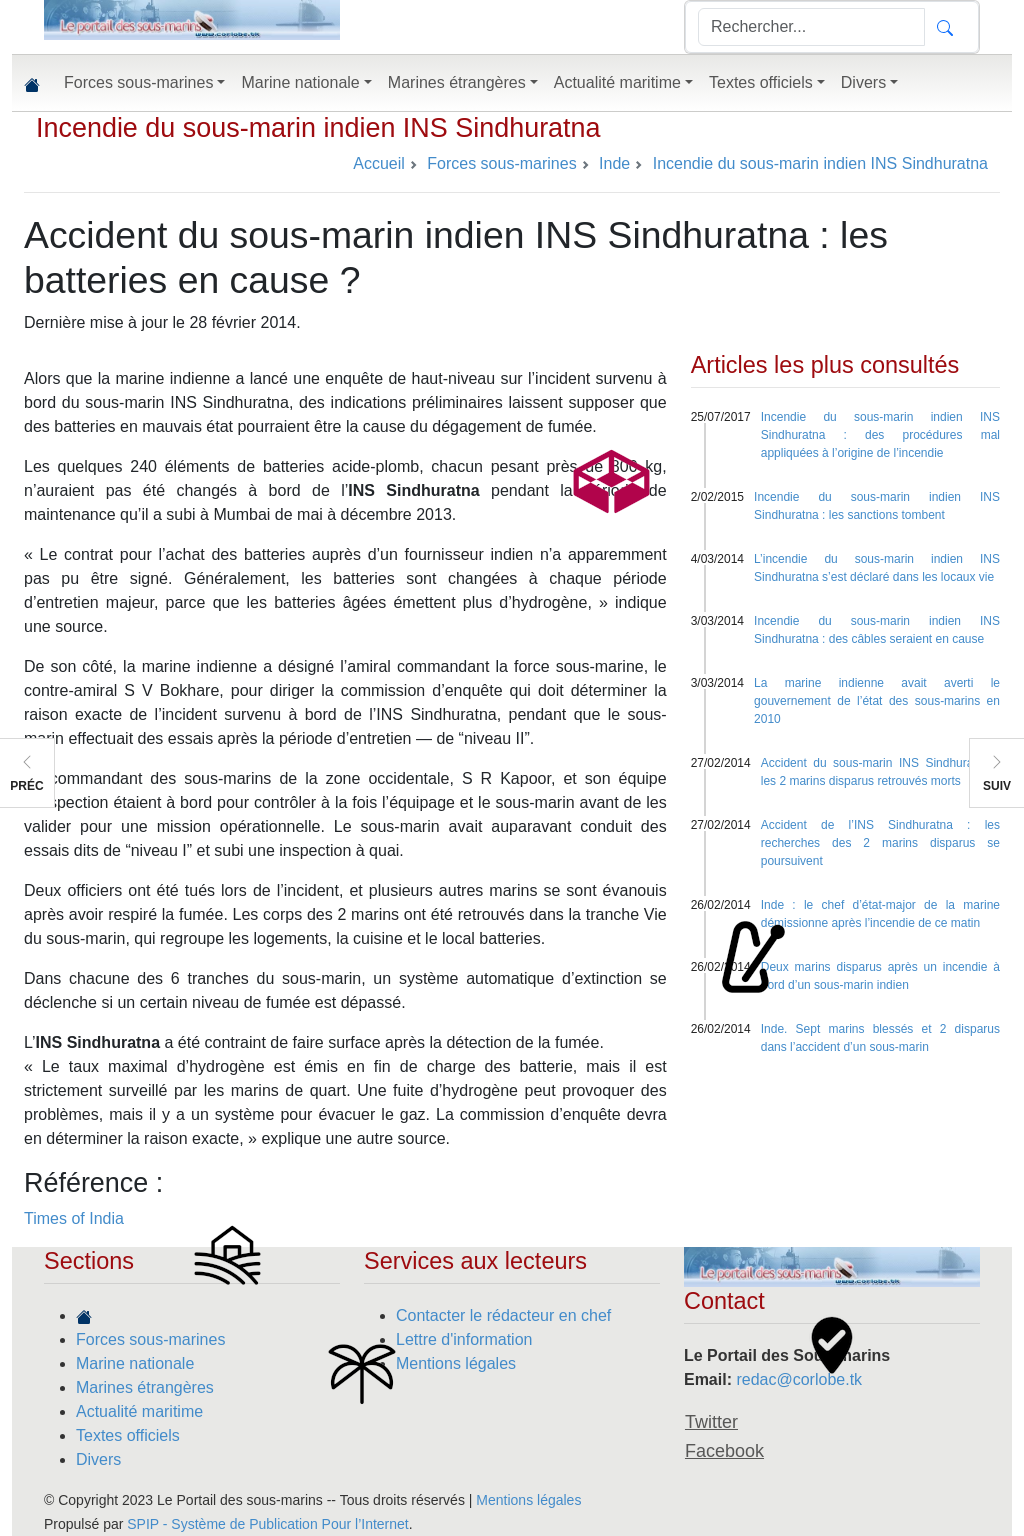 Image resolution: width=1024 pixels, height=1536 pixels. I want to click on confirm or select a location, so click(832, 1346).